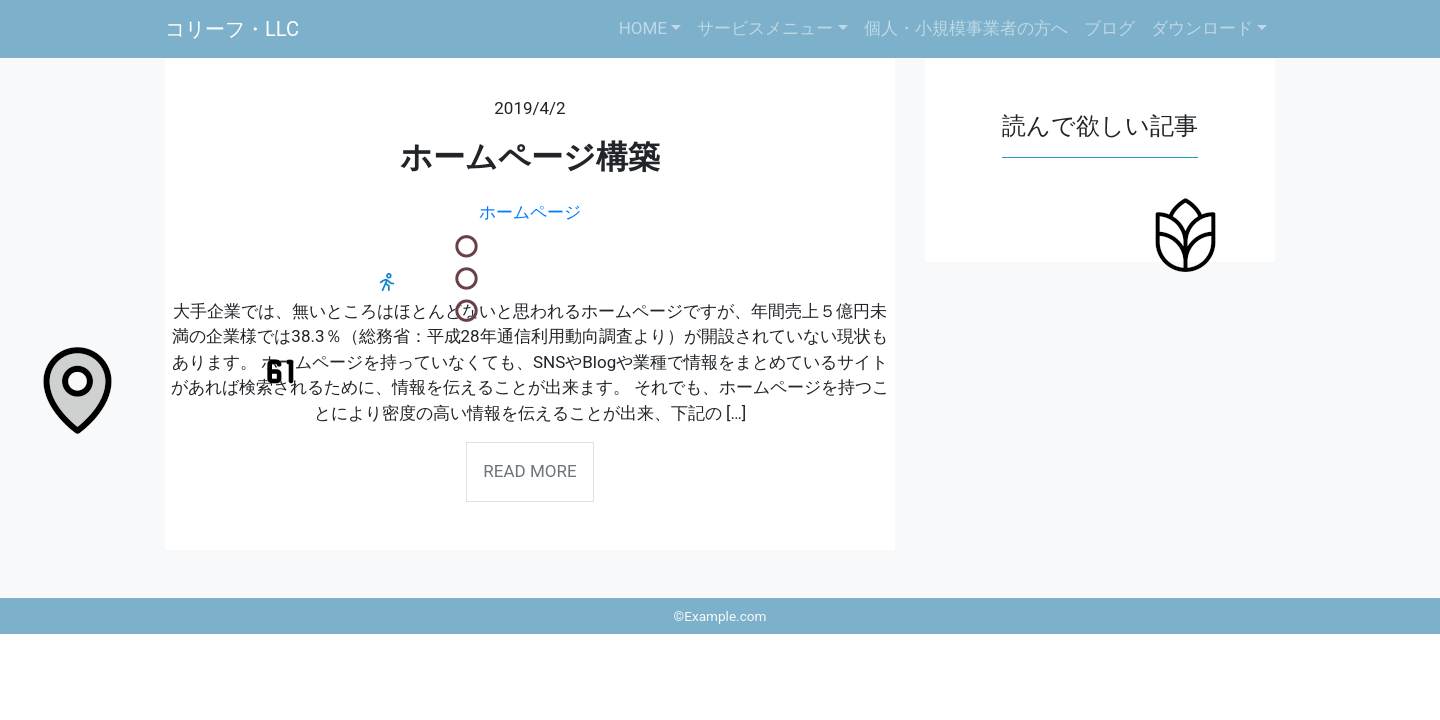 Image resolution: width=1440 pixels, height=720 pixels. Describe the element at coordinates (77, 390) in the screenshot. I see `view location on map` at that location.